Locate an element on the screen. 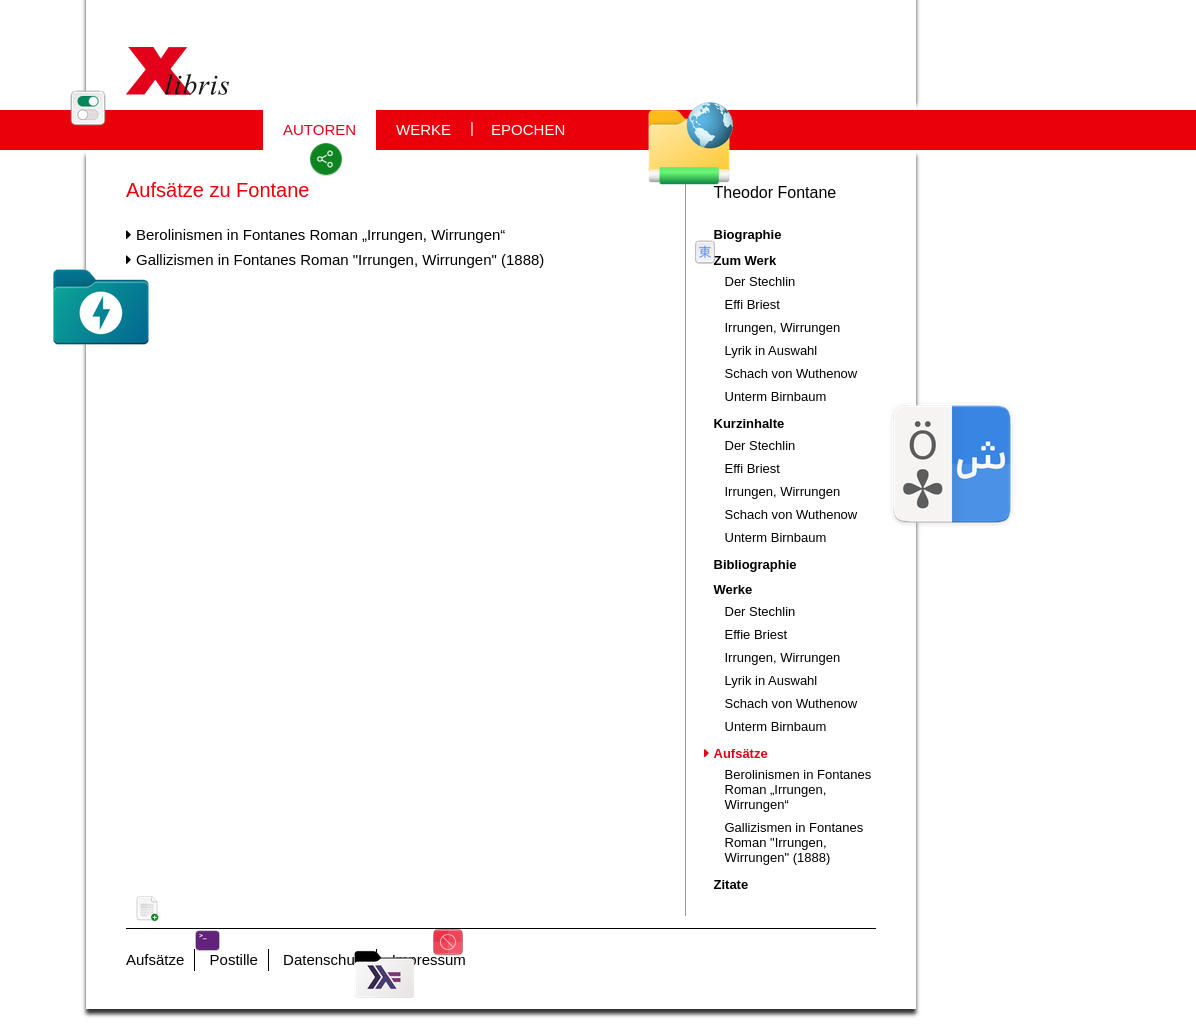  access network or shared folder is located at coordinates (689, 144).